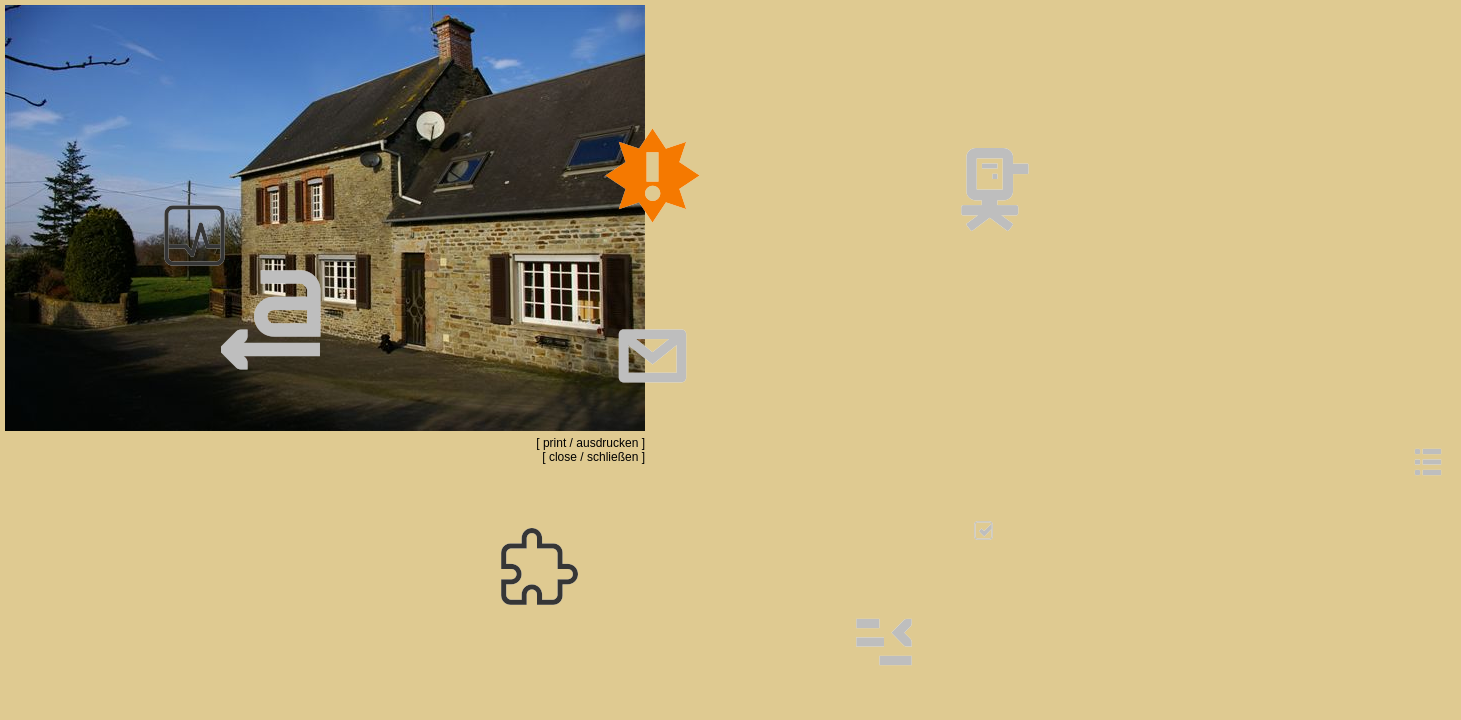 Image resolution: width=1461 pixels, height=720 pixels. Describe the element at coordinates (997, 189) in the screenshot. I see `configure network proxy settings` at that location.